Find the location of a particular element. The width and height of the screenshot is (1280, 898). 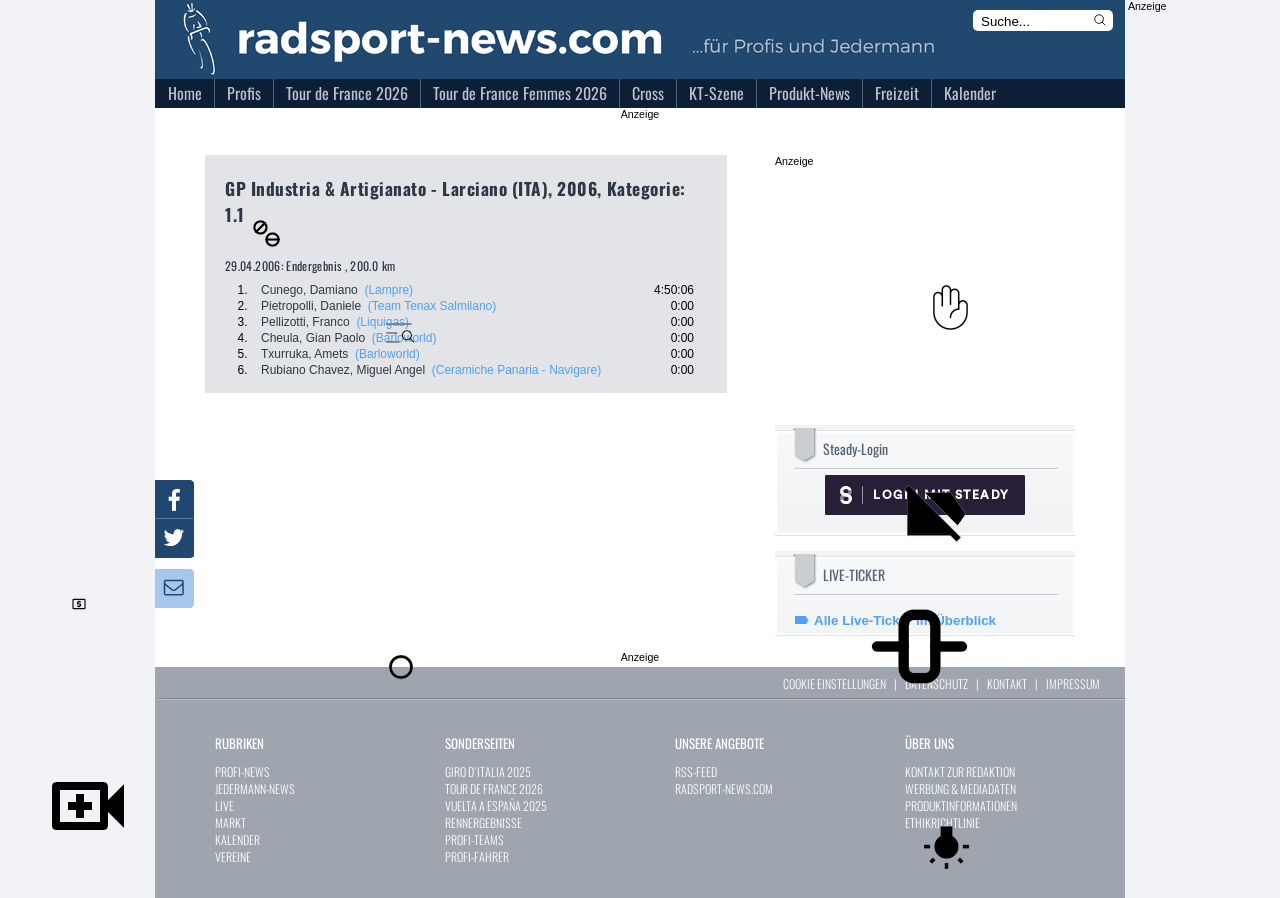

start a new video call is located at coordinates (88, 806).